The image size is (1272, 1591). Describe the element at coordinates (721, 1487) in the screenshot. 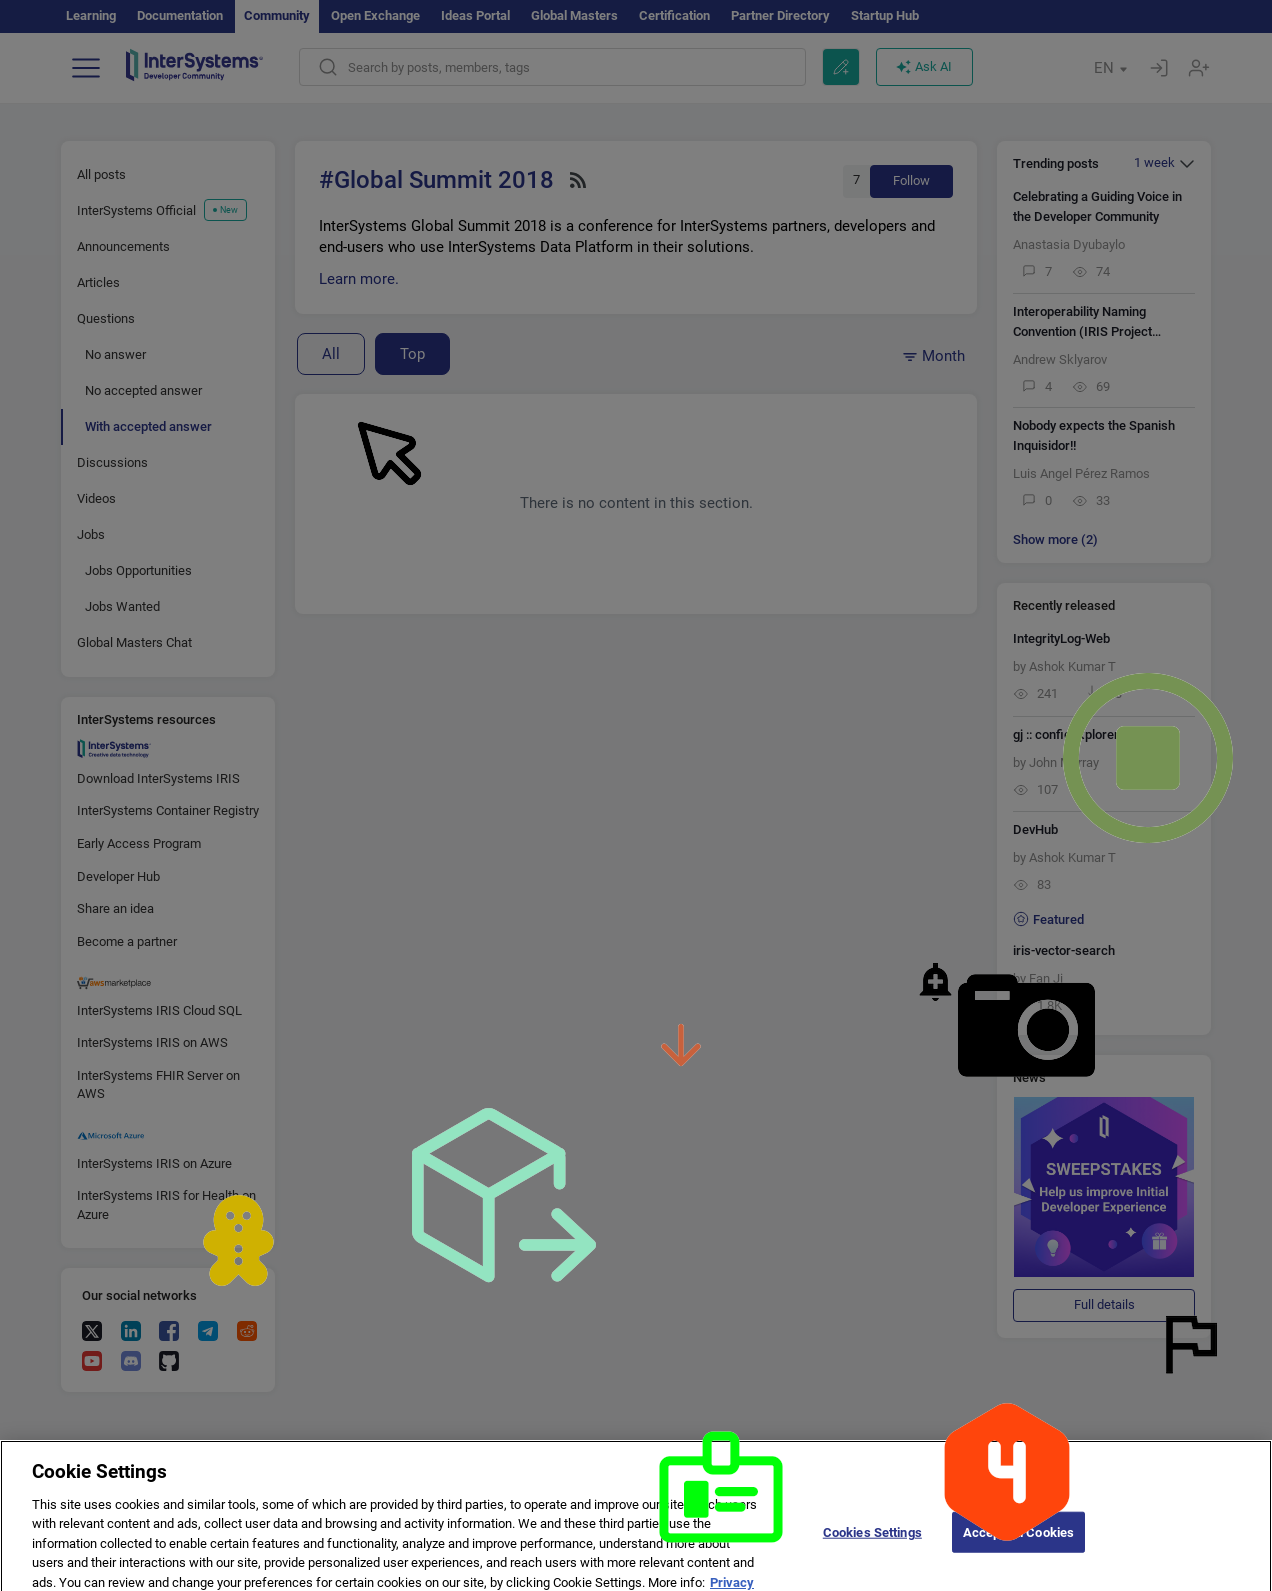

I see `view user identification or credentials` at that location.